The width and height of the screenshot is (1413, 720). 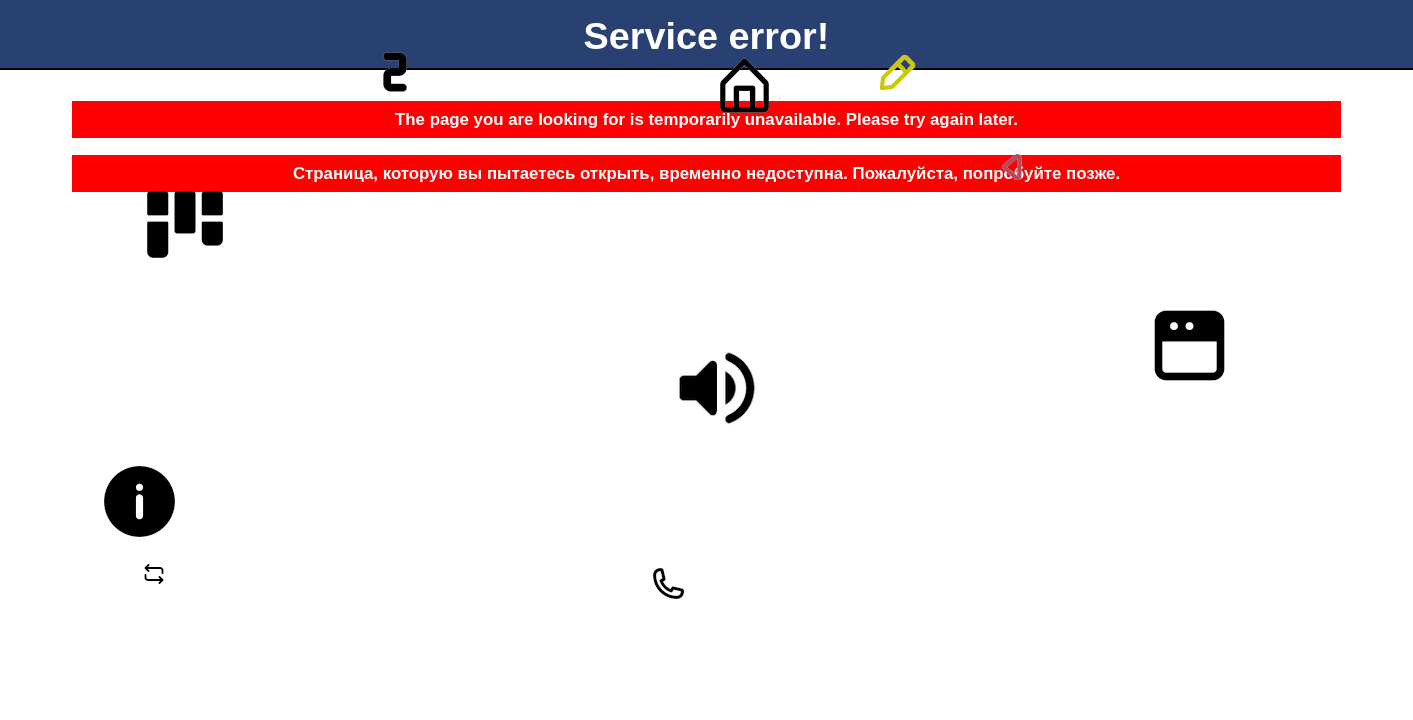 I want to click on edit content or settings, so click(x=897, y=72).